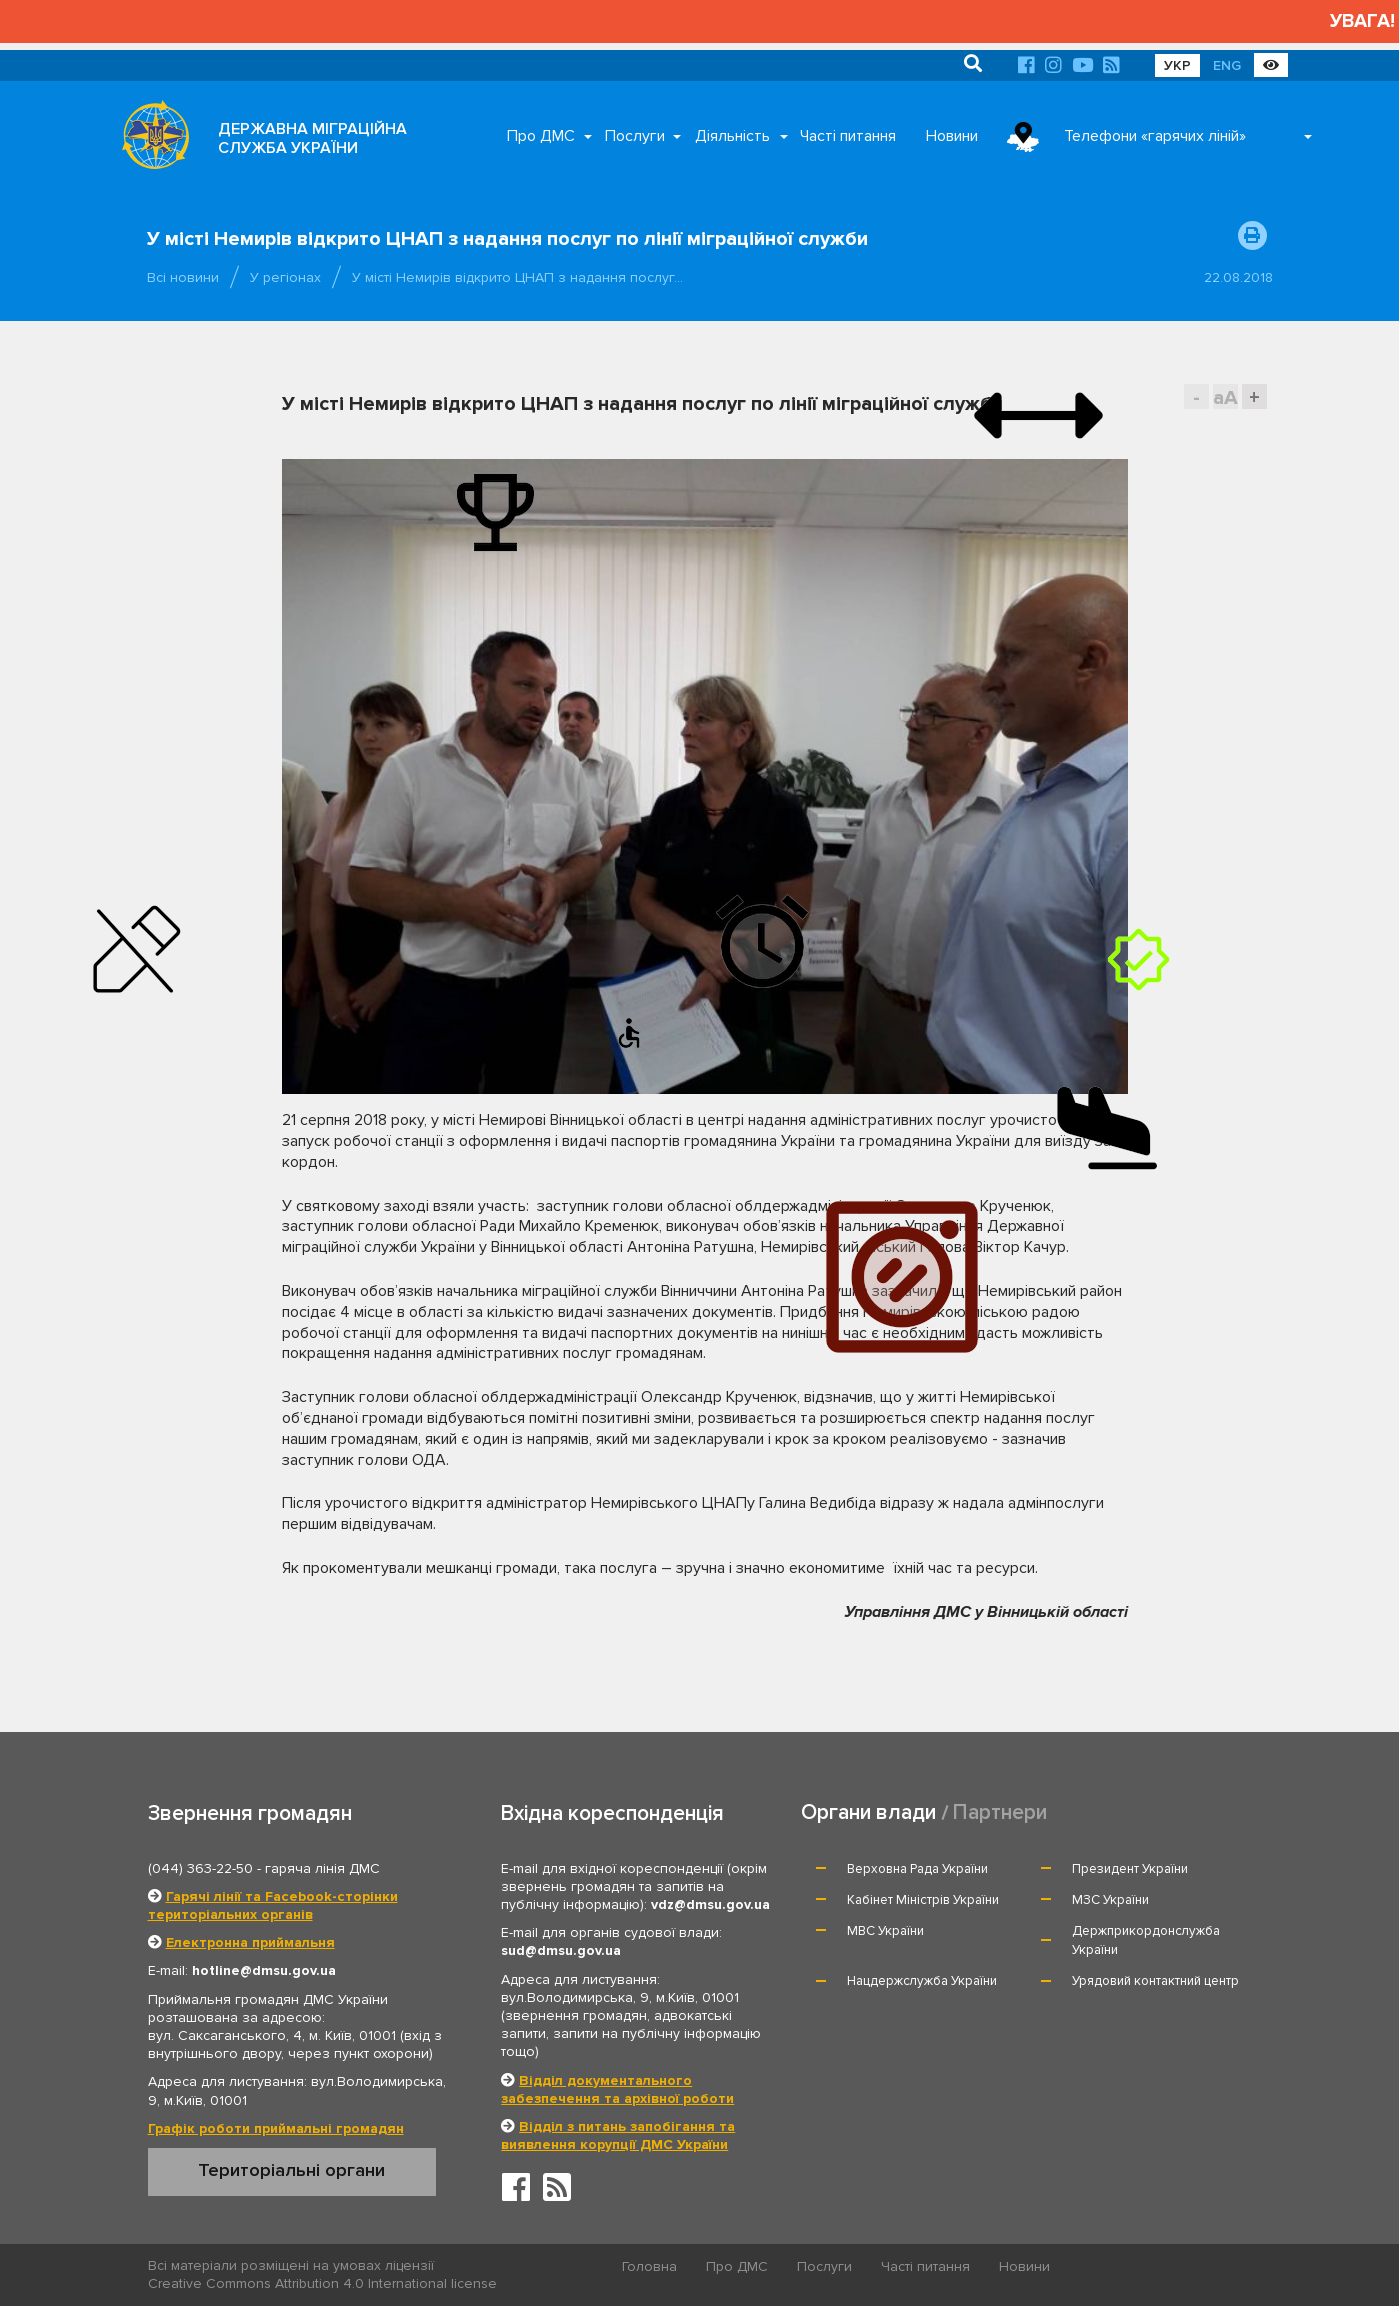 This screenshot has height=2306, width=1399. What do you see at coordinates (629, 1033) in the screenshot?
I see `indicates wheelchair accessibility` at bounding box center [629, 1033].